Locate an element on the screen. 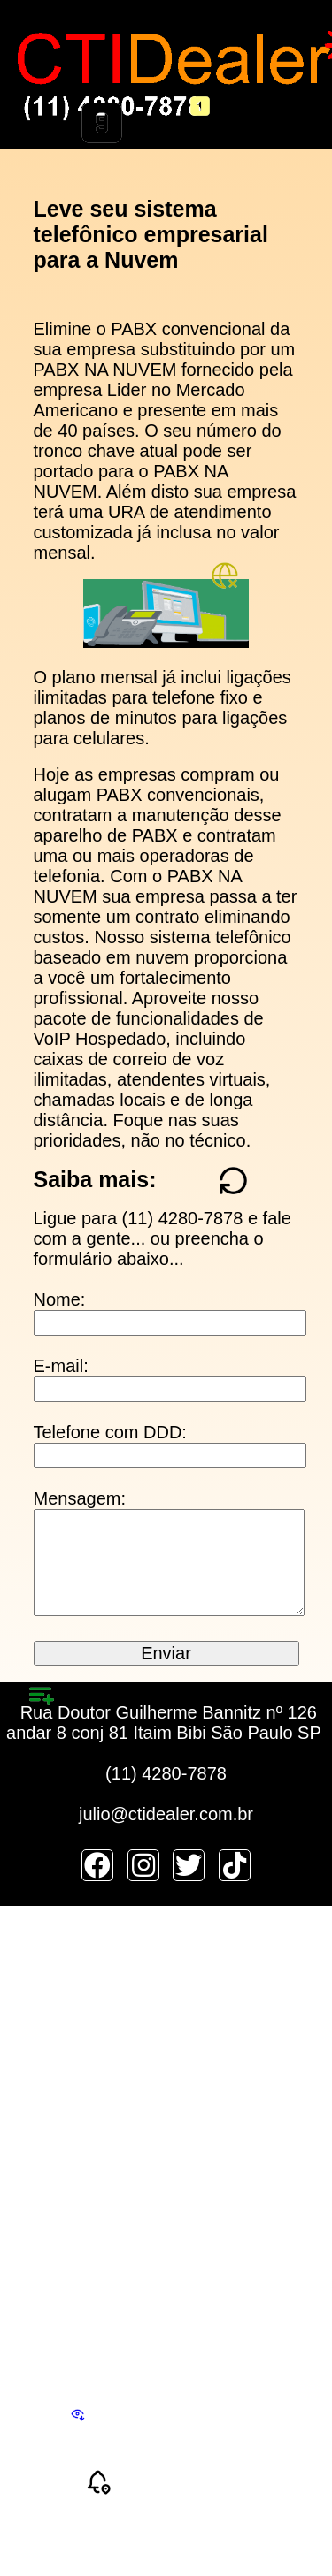 This screenshot has height=2576, width=332. rotate image or content clockwise is located at coordinates (233, 1180).